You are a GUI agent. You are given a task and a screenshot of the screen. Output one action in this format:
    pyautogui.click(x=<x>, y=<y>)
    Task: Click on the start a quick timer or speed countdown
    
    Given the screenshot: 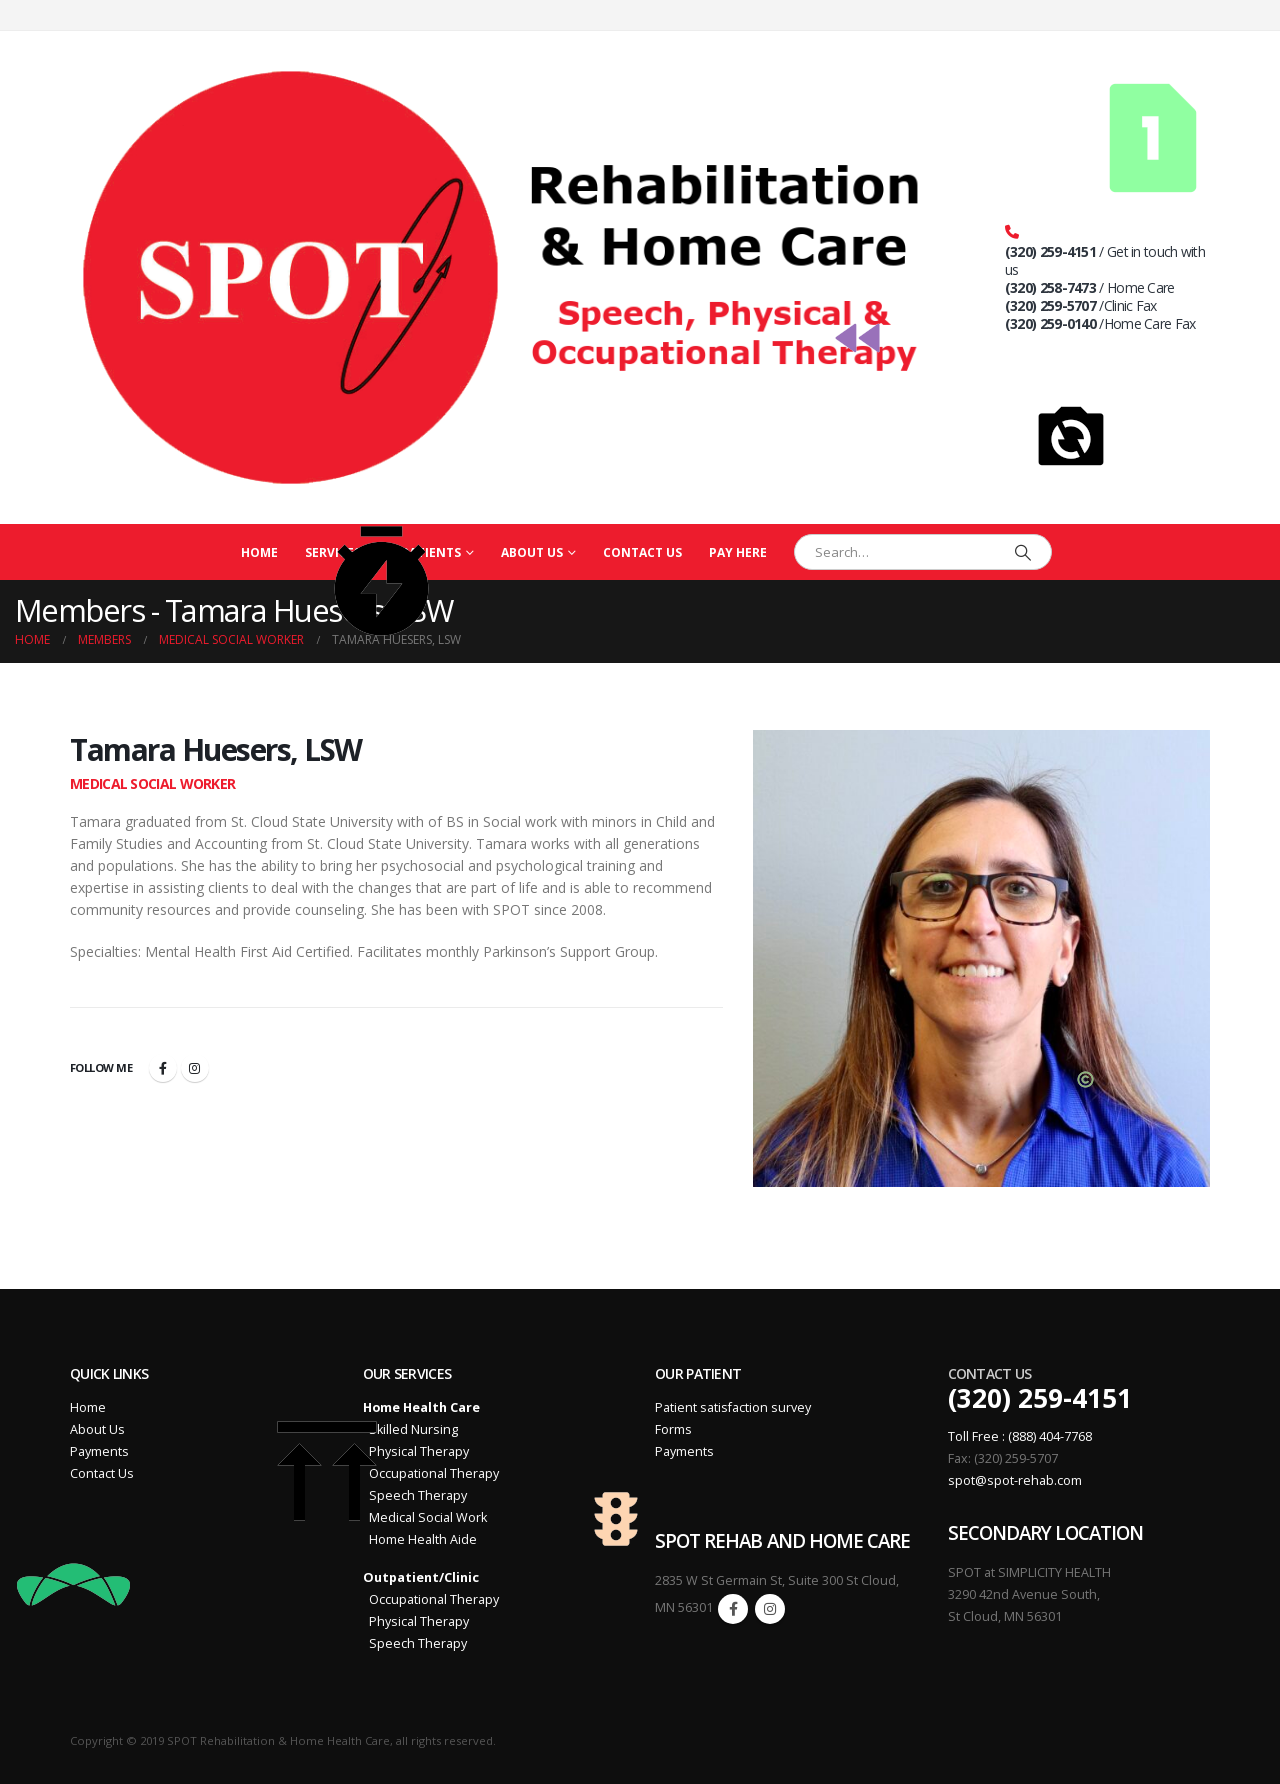 What is the action you would take?
    pyautogui.click(x=381, y=583)
    